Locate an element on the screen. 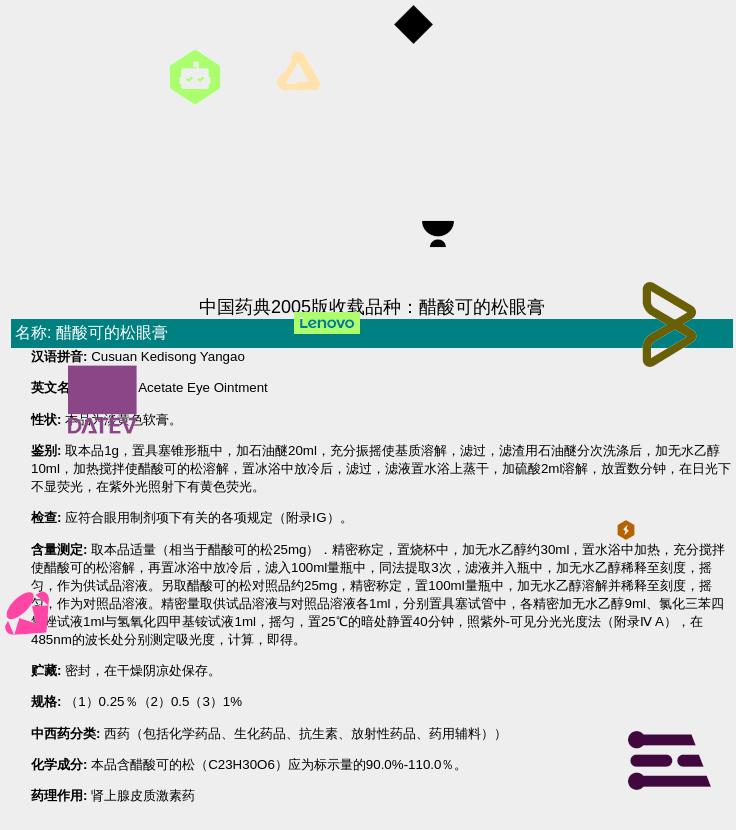  lightning network logo is located at coordinates (626, 530).